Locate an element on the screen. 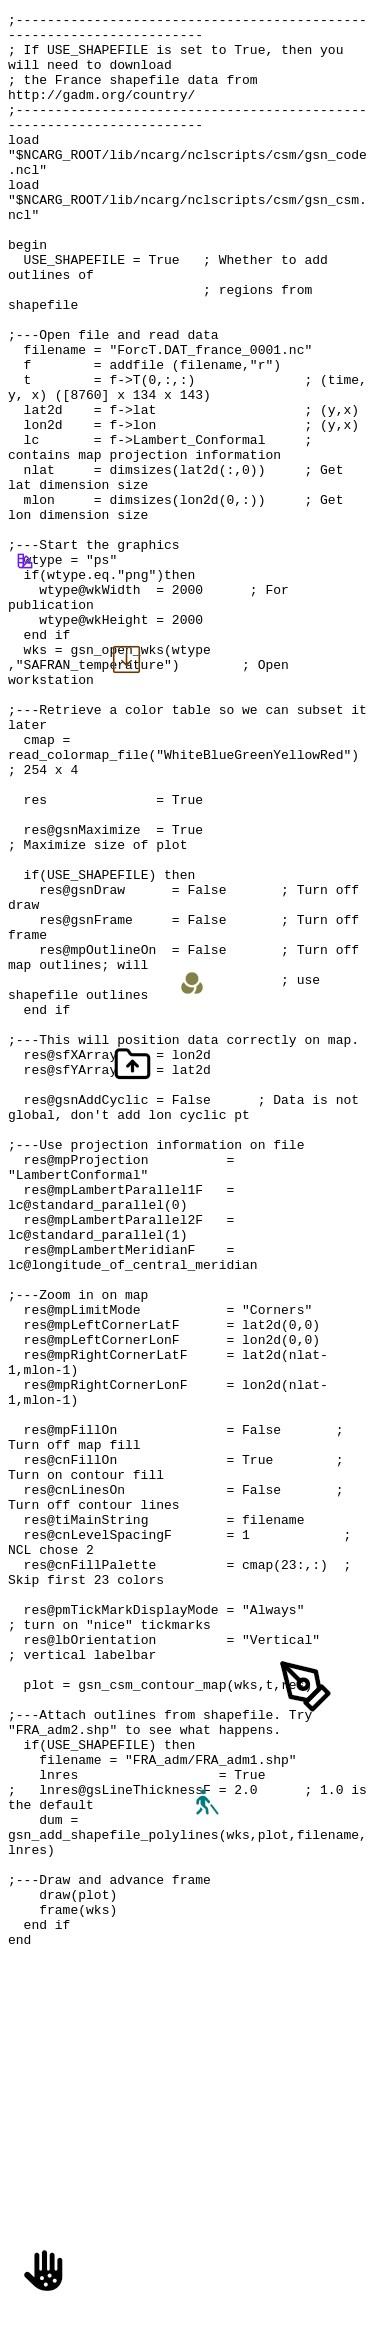  indicates accessibility features for visually impaired users is located at coordinates (206, 1802).